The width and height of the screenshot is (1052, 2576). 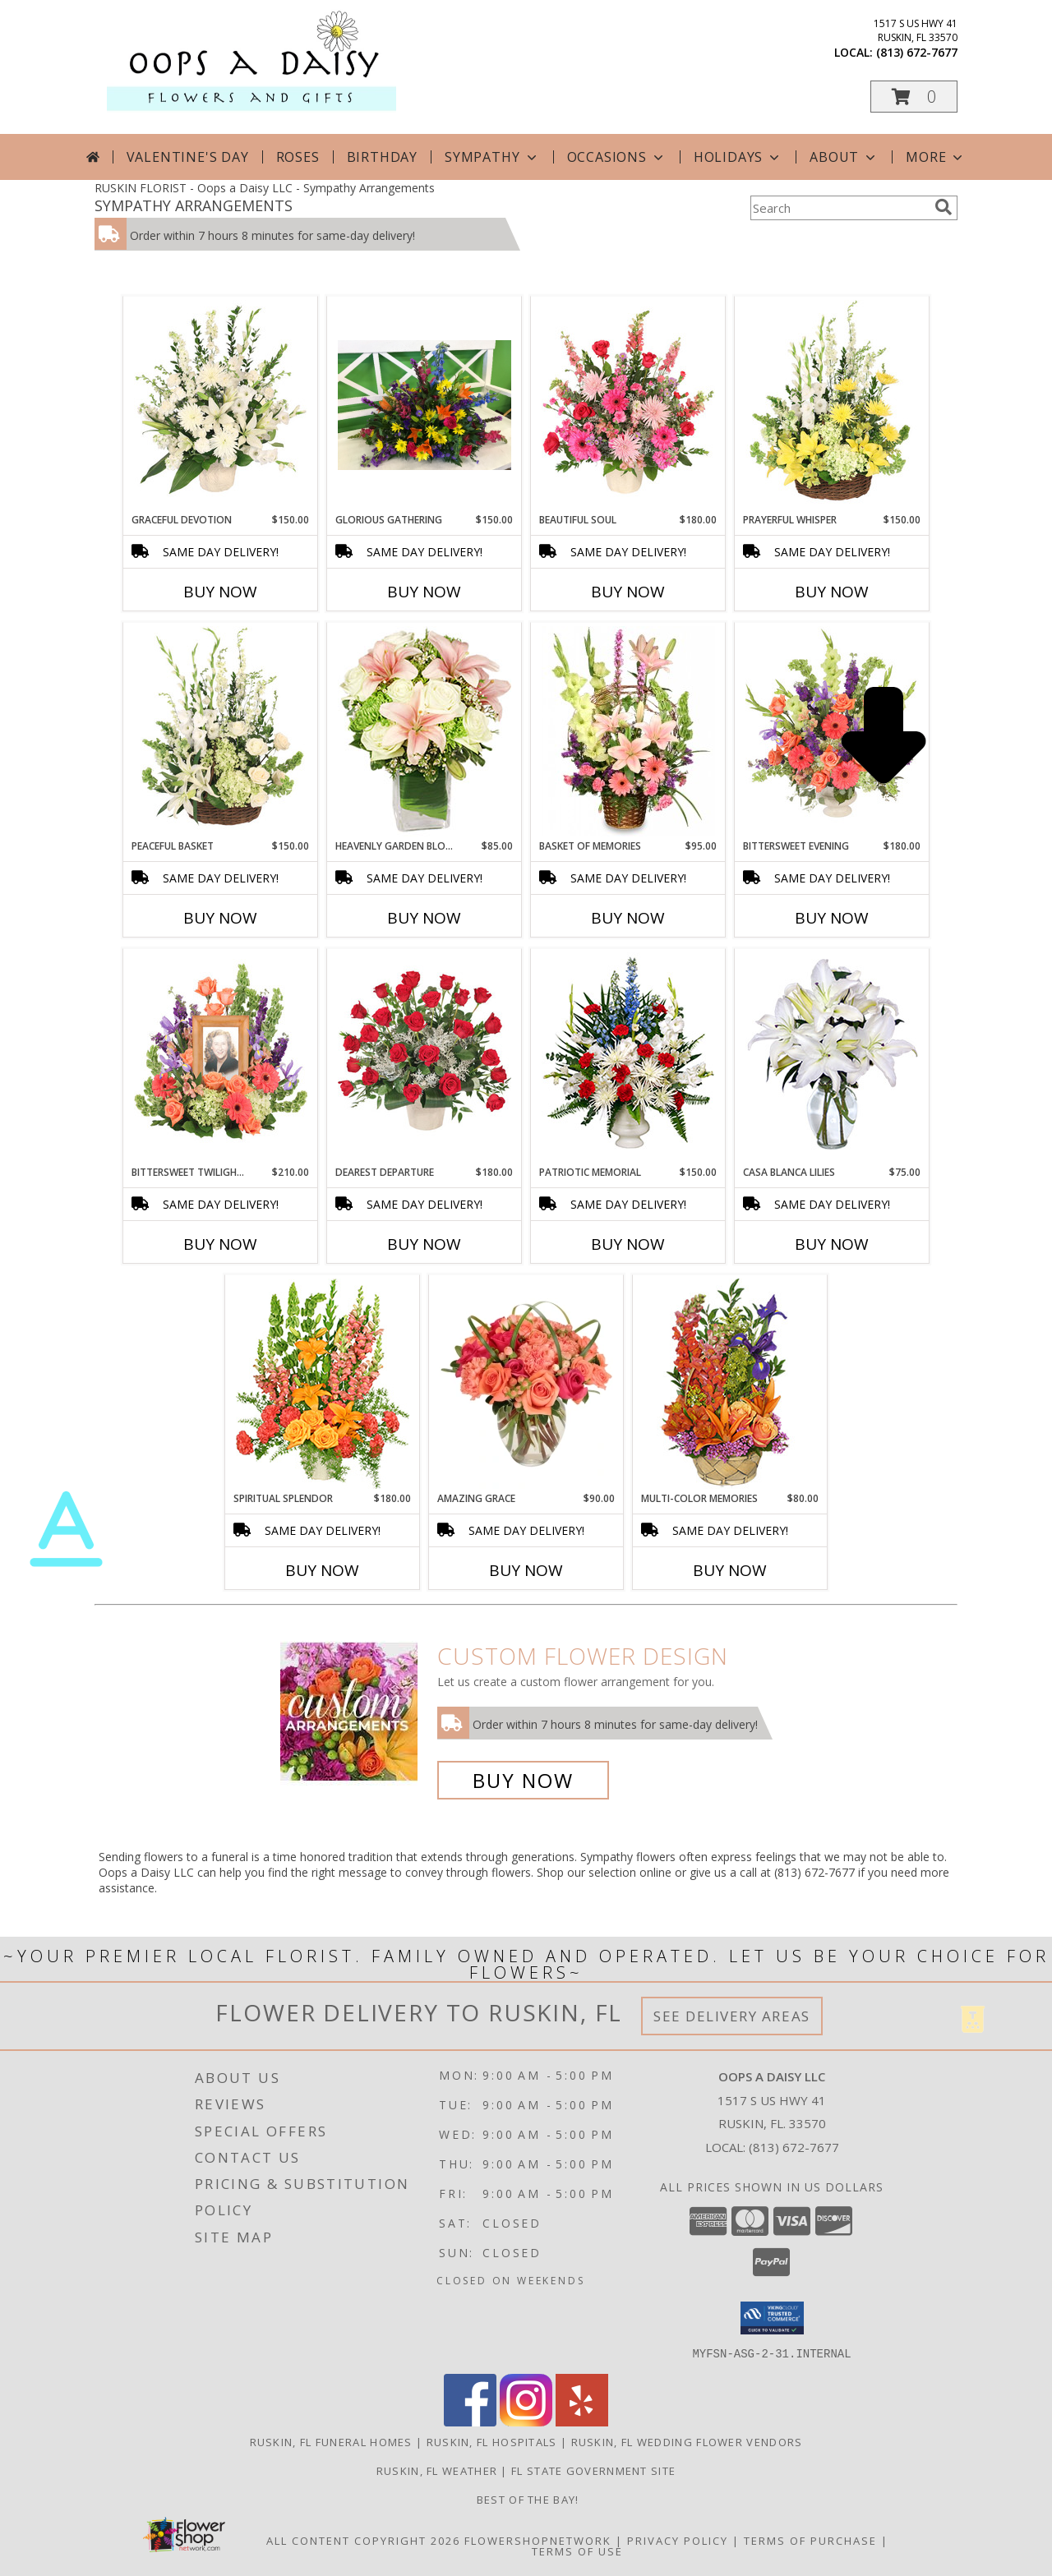 I want to click on download a file or content, so click(x=884, y=736).